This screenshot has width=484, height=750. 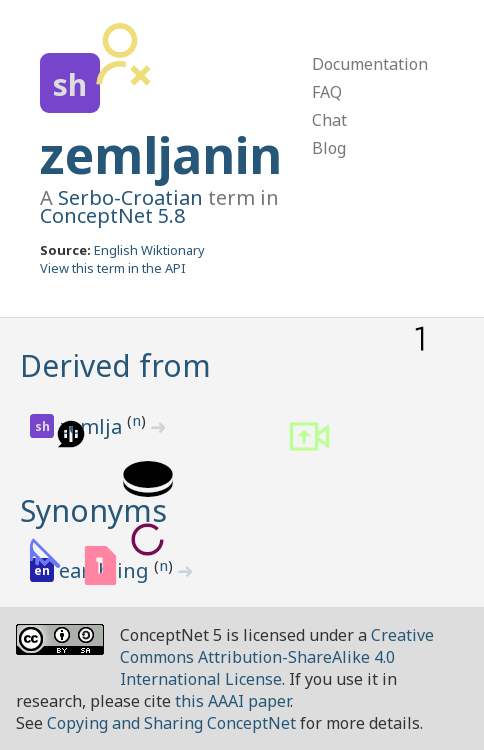 What do you see at coordinates (71, 434) in the screenshot?
I see `start a voice chat or audio message` at bounding box center [71, 434].